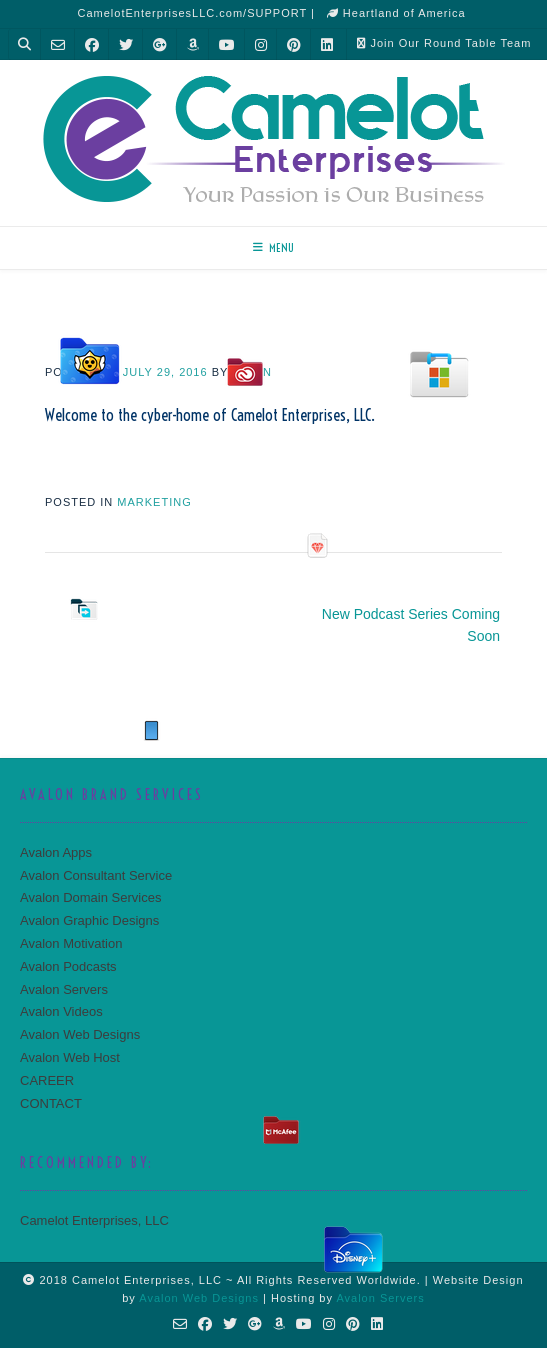 The width and height of the screenshot is (547, 1348). What do you see at coordinates (281, 1131) in the screenshot?
I see `folder containing McAfee antivirus files` at bounding box center [281, 1131].